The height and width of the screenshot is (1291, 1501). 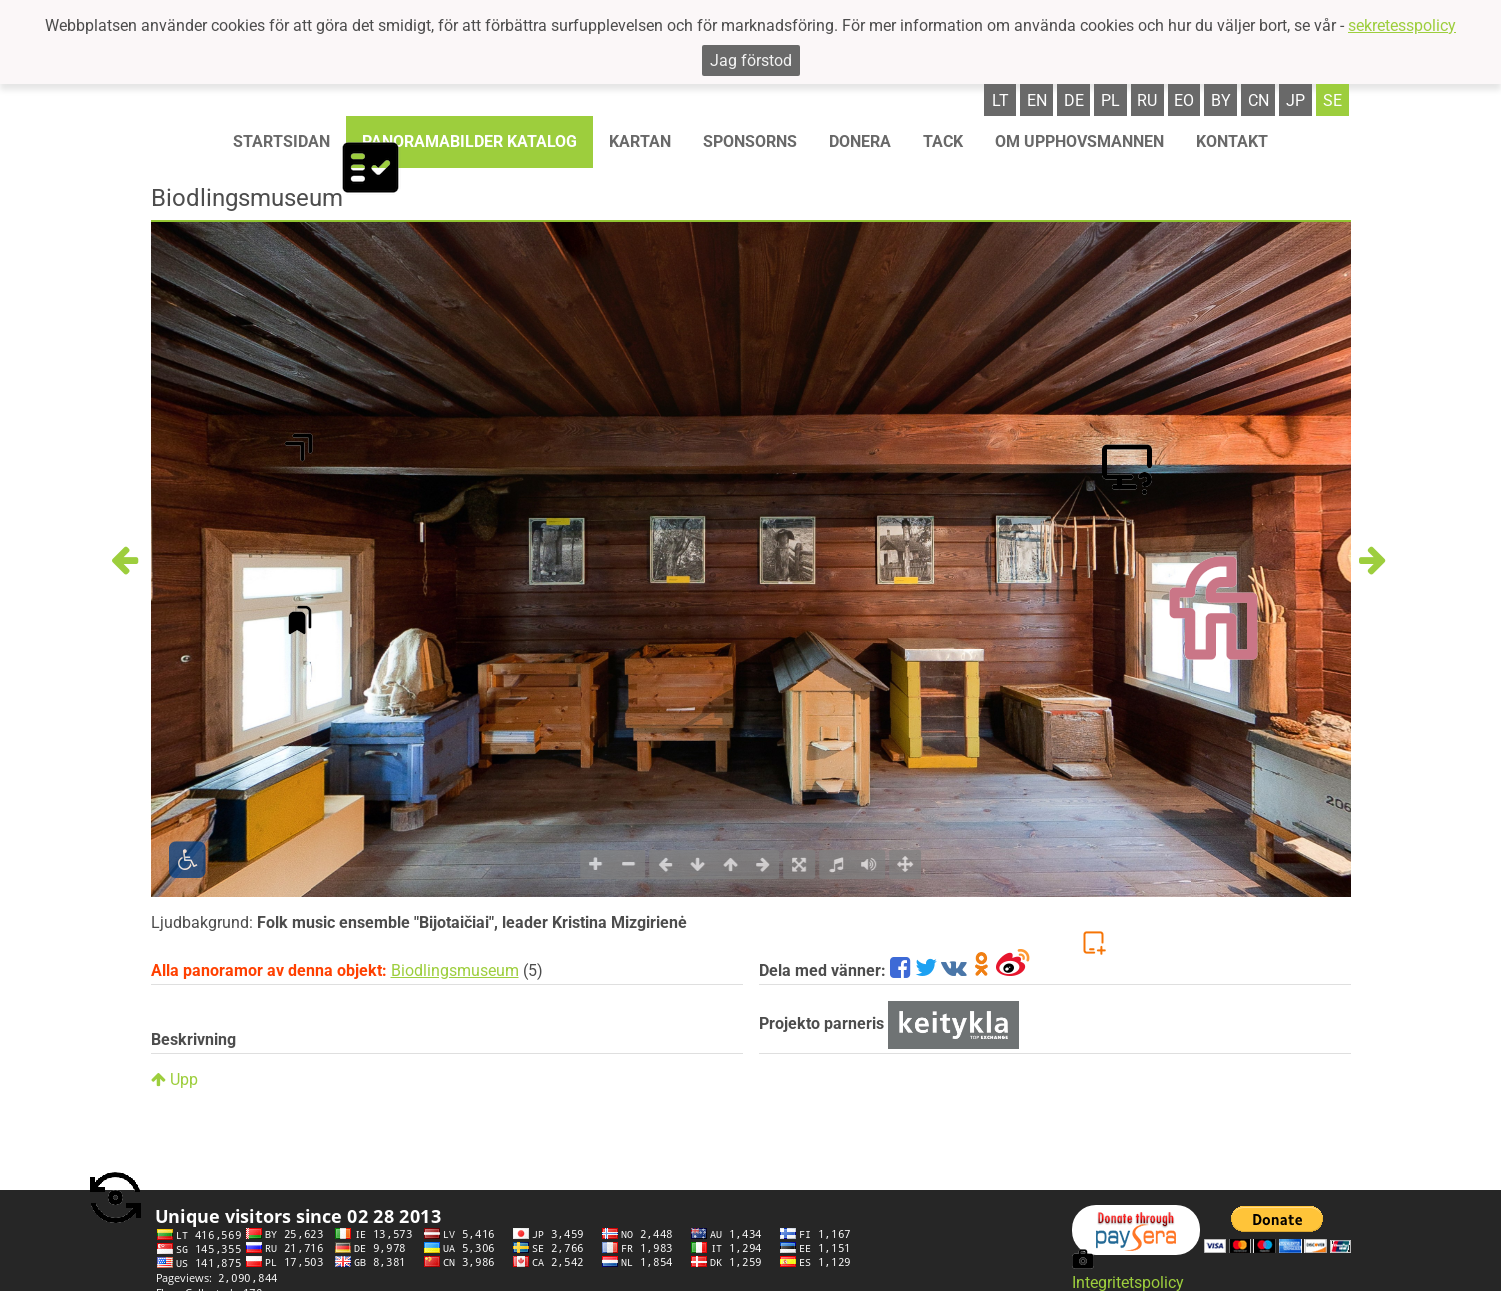 I want to click on expand content to full screen, so click(x=300, y=445).